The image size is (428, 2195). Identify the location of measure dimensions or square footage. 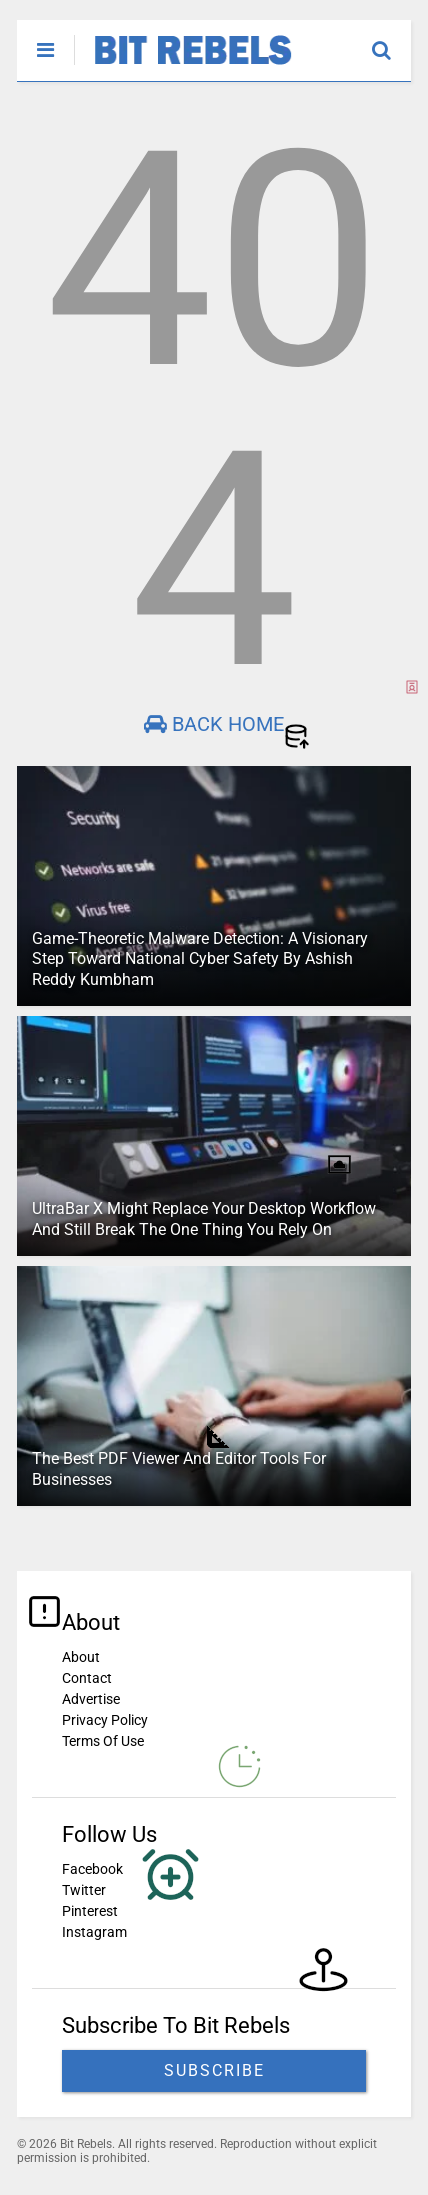
(218, 1436).